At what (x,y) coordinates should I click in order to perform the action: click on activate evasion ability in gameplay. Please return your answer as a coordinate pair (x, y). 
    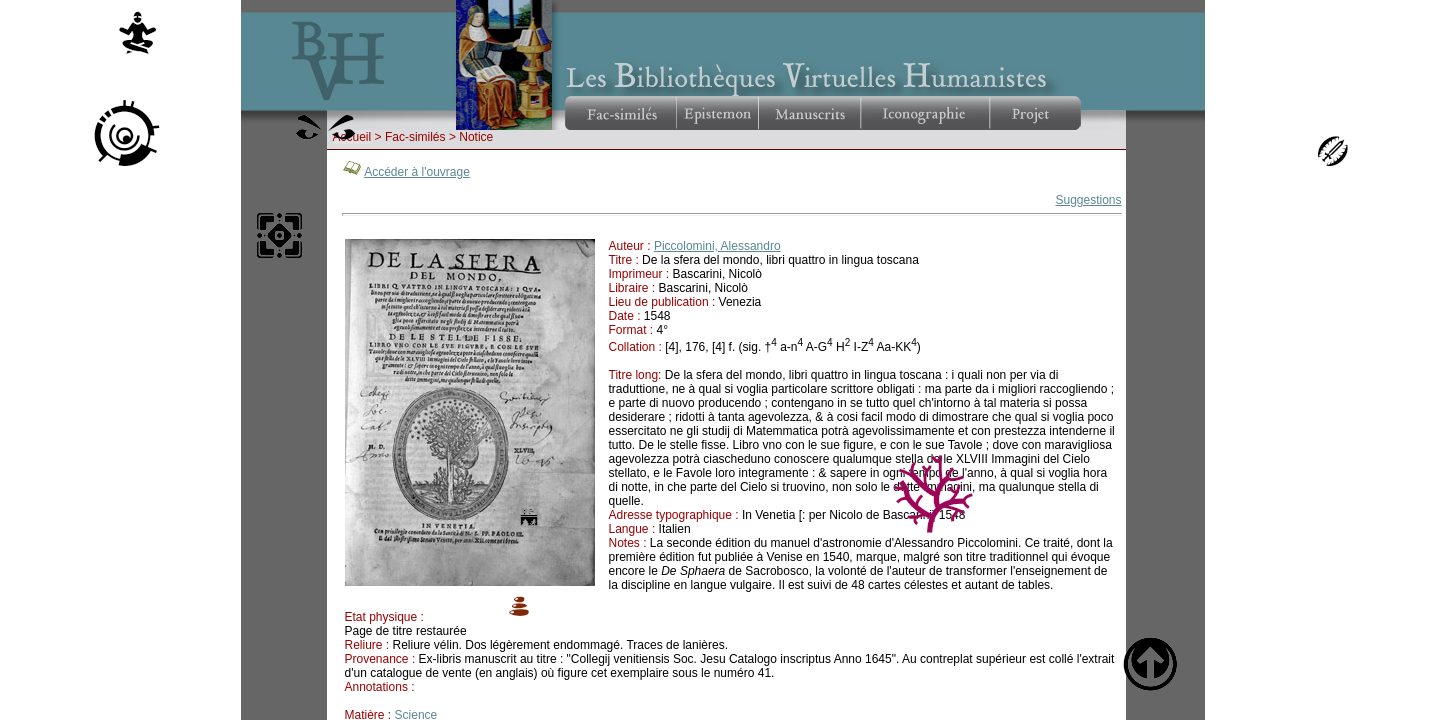
    Looking at the image, I should click on (529, 517).